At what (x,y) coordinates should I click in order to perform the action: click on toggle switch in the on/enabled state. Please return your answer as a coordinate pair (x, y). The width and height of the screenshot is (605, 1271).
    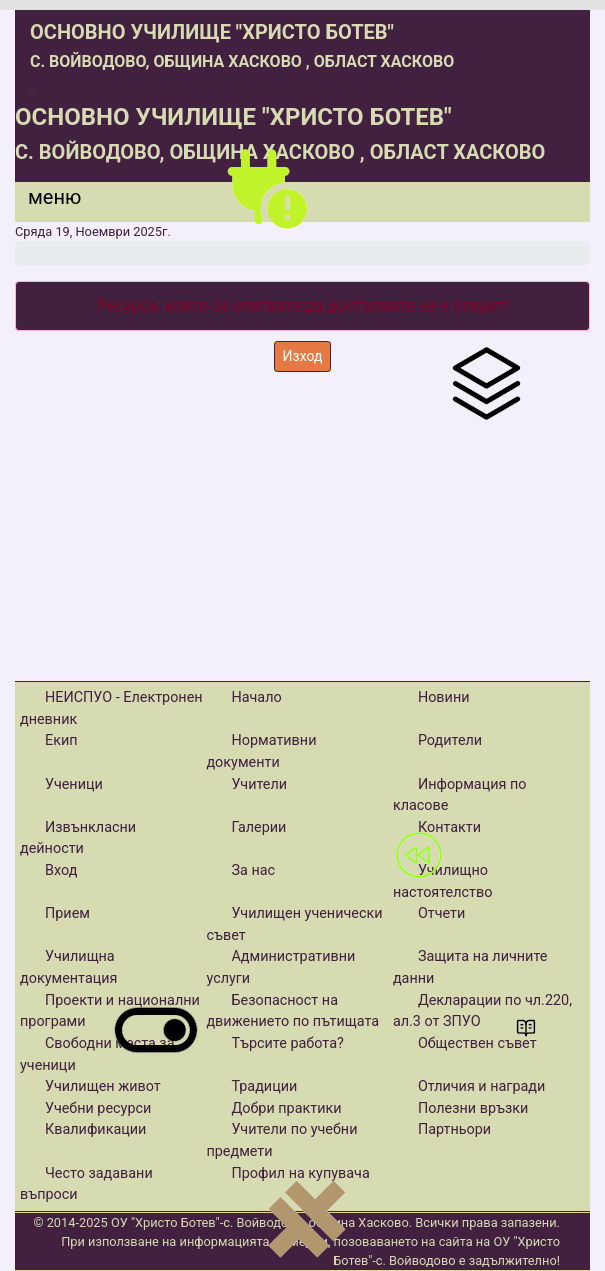
    Looking at the image, I should click on (156, 1030).